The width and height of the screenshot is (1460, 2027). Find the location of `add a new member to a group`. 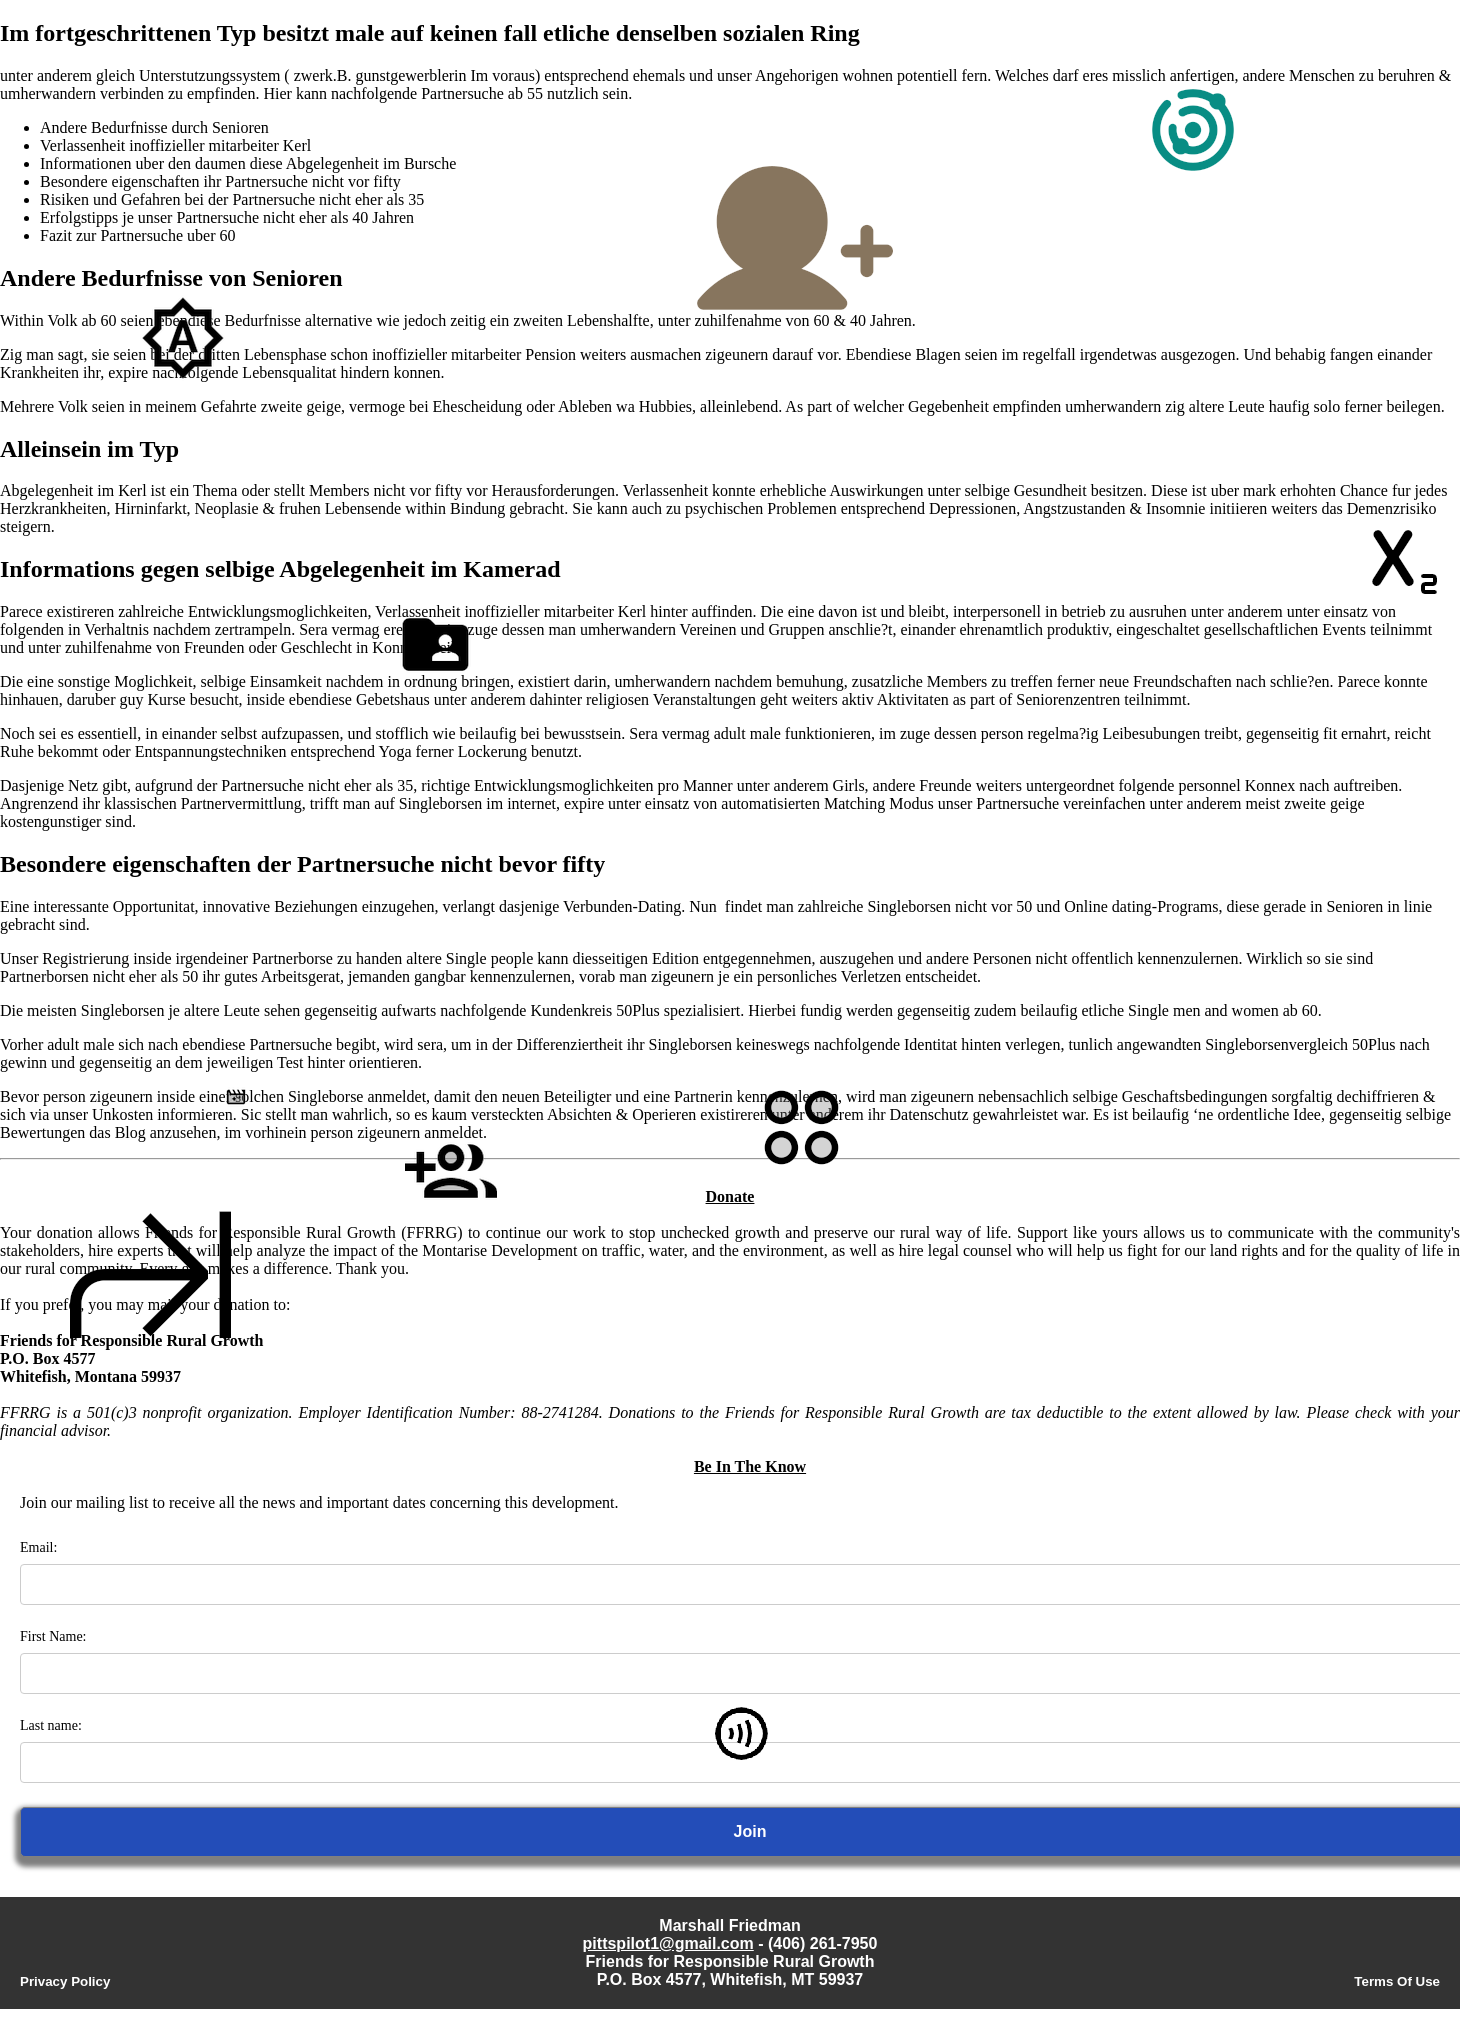

add a new member to a group is located at coordinates (451, 1171).